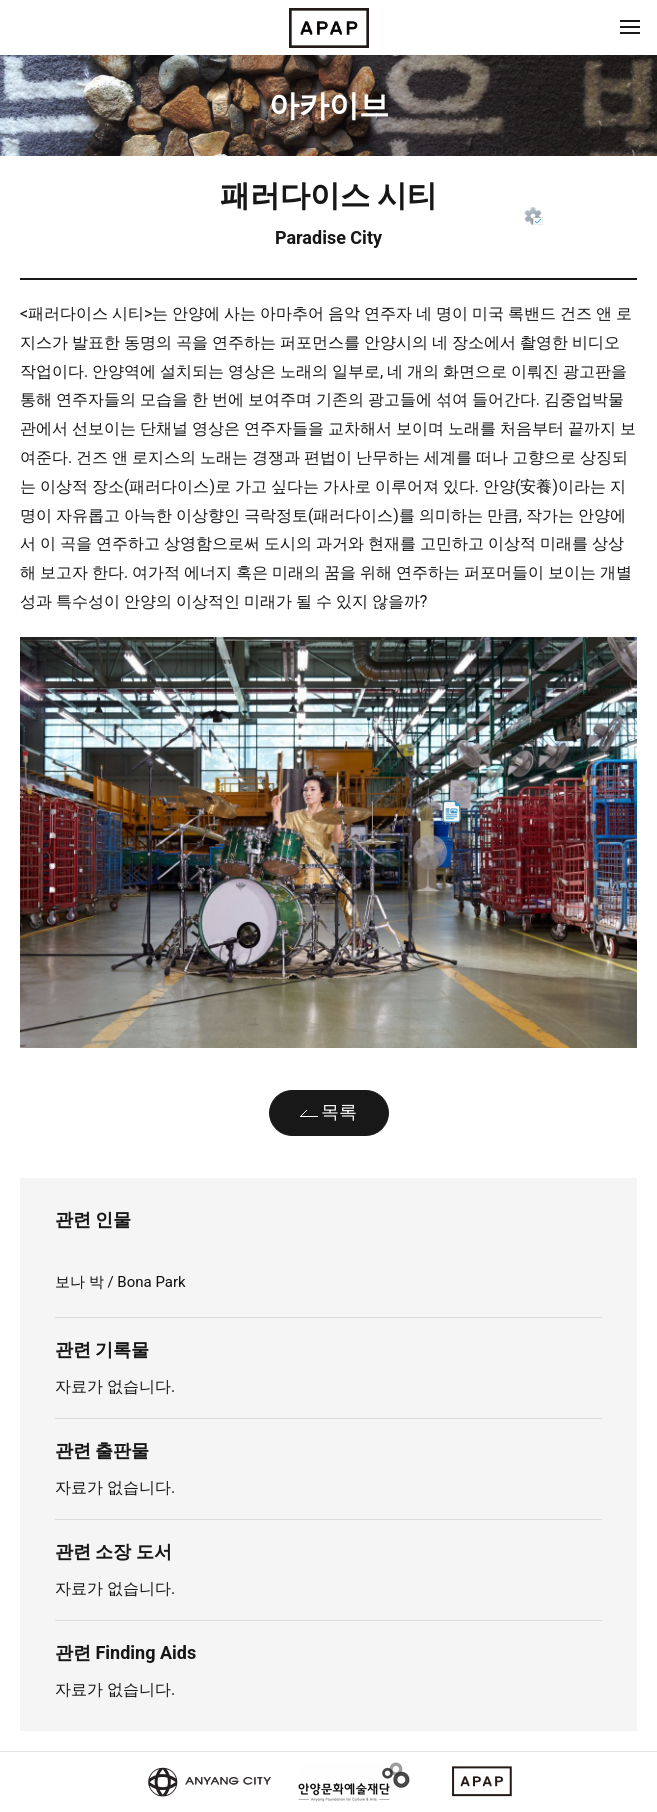 This screenshot has width=657, height=1812. I want to click on open a libreoffice writer document, so click(451, 811).